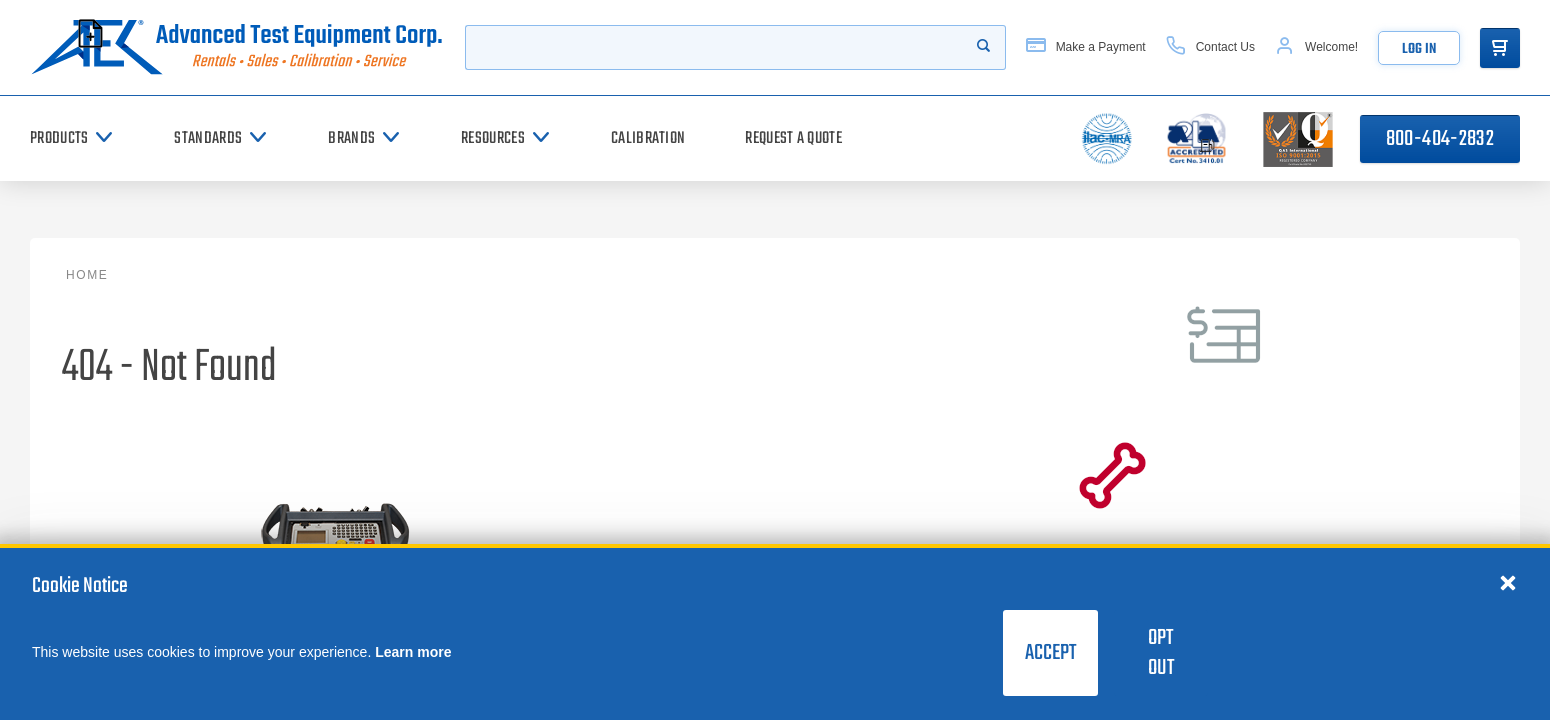 This screenshot has height=720, width=1550. I want to click on find nearby gas stations, so click(1206, 145).